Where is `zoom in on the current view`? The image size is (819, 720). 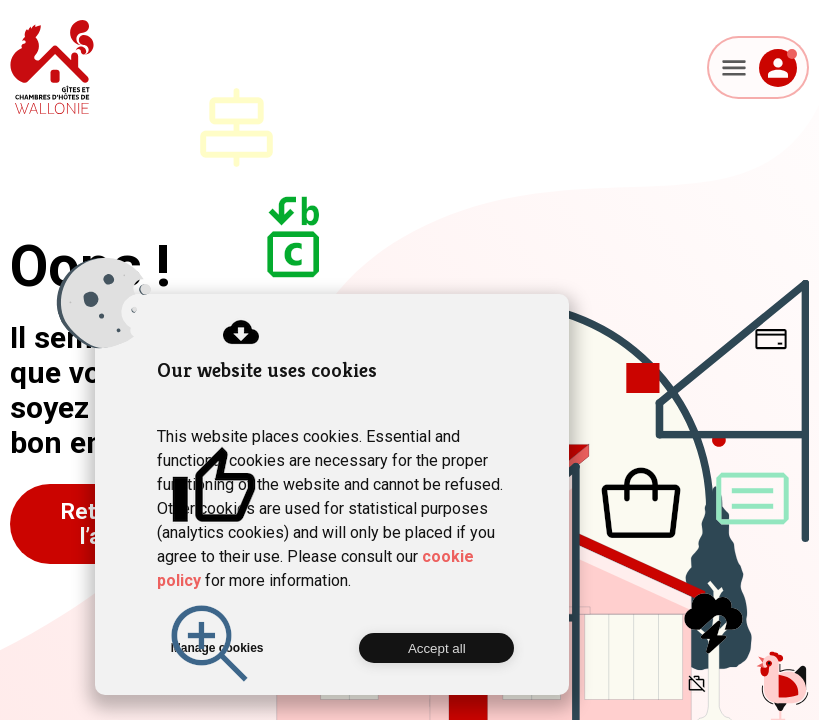 zoom in on the current view is located at coordinates (209, 643).